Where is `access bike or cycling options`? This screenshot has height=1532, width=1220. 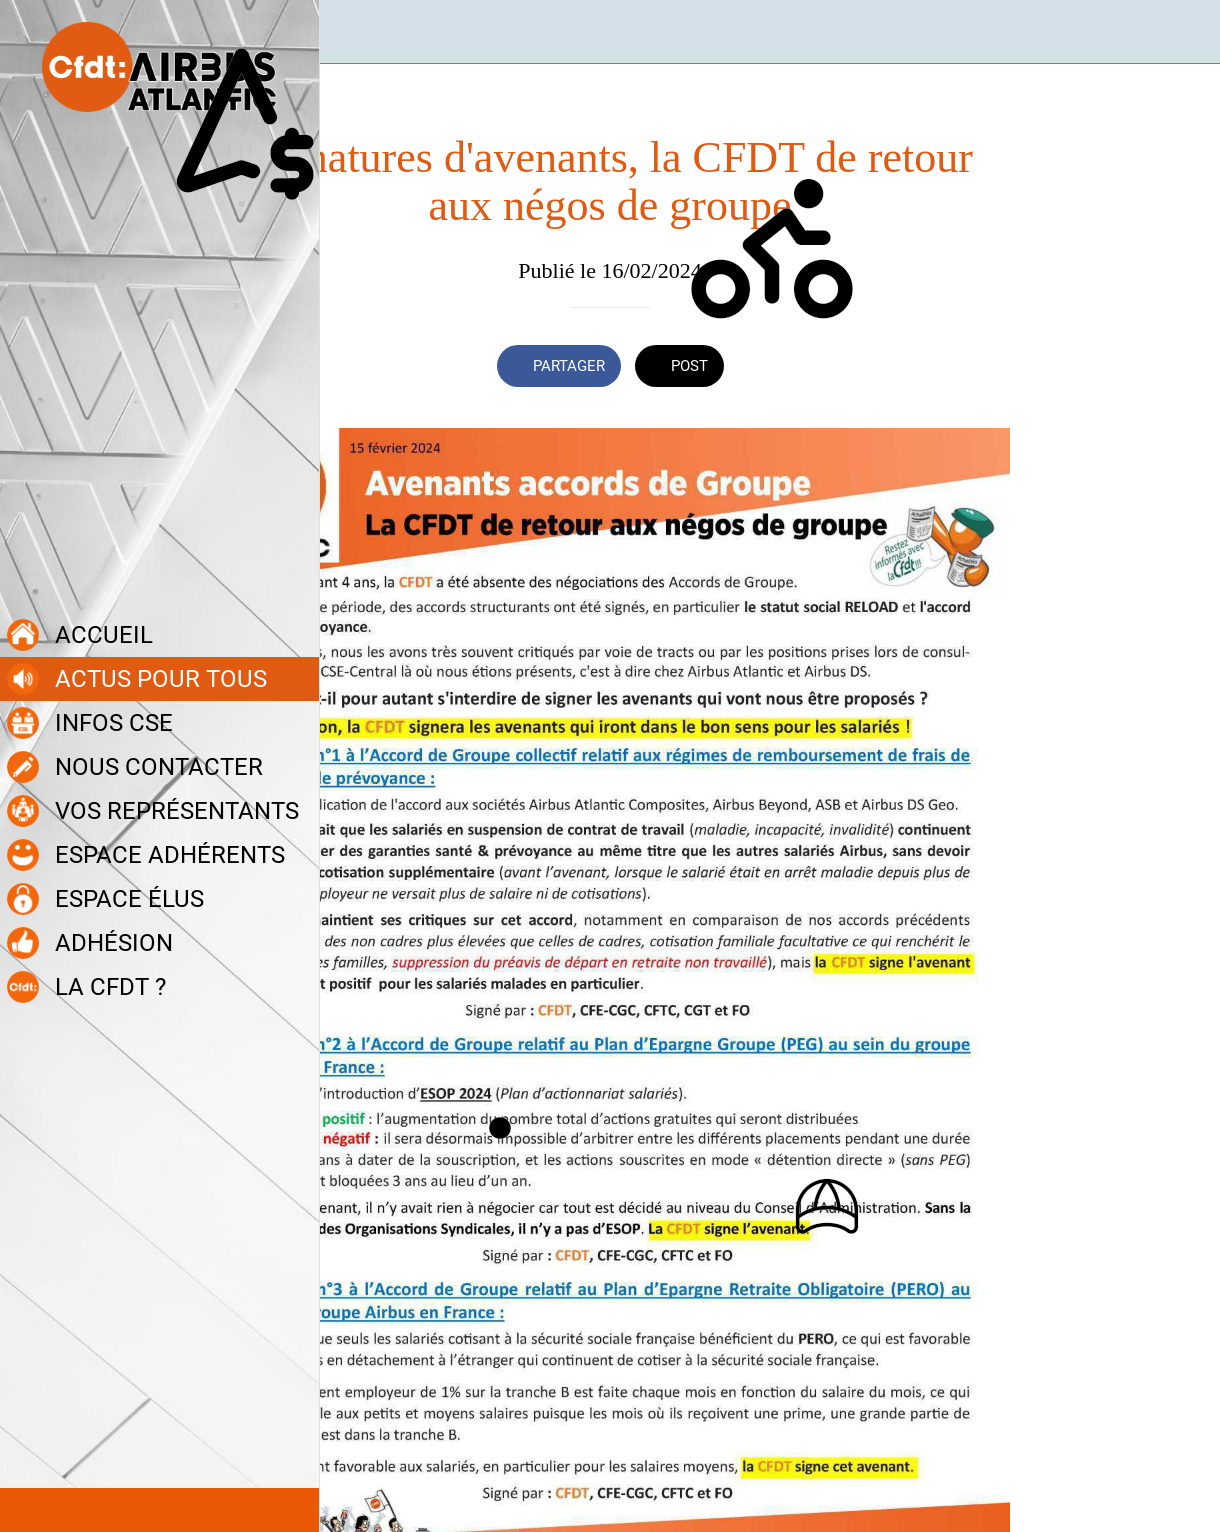
access bike or cycling options is located at coordinates (772, 245).